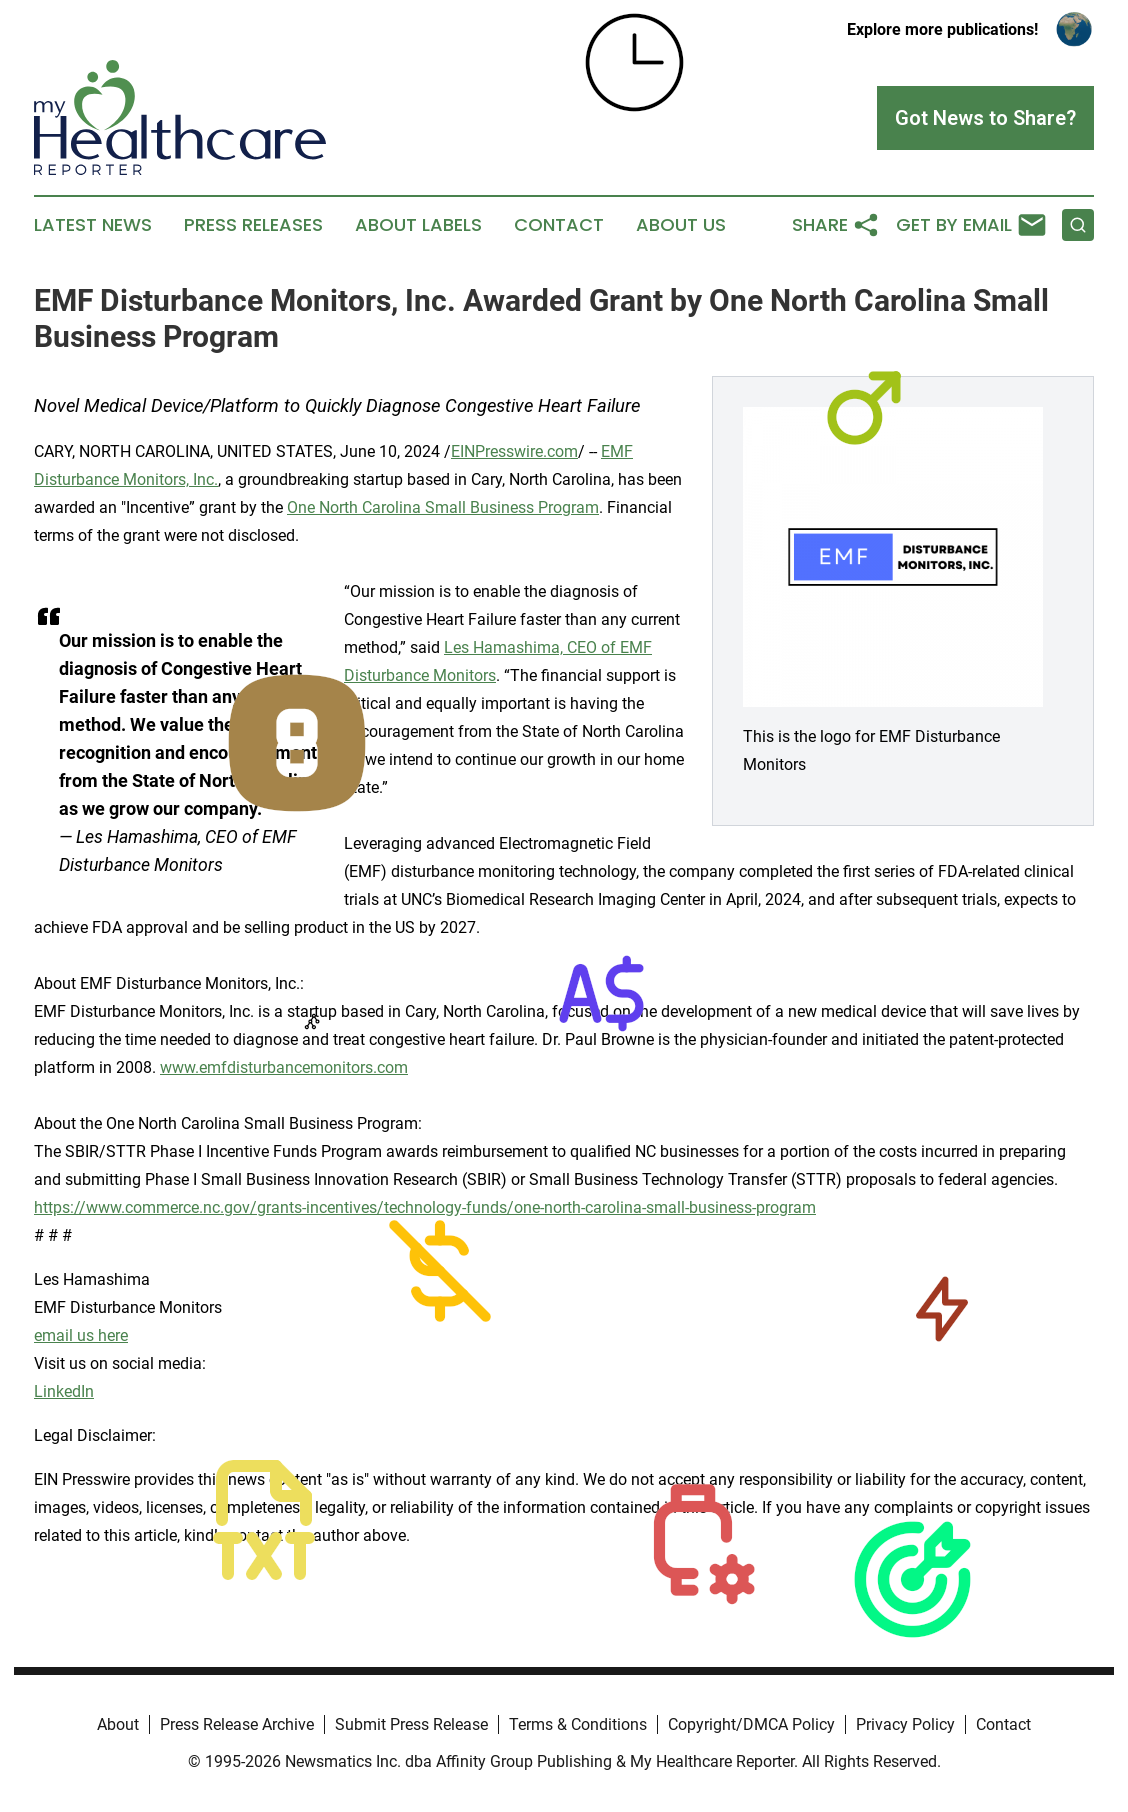  I want to click on access smartwatch settings, so click(693, 1540).